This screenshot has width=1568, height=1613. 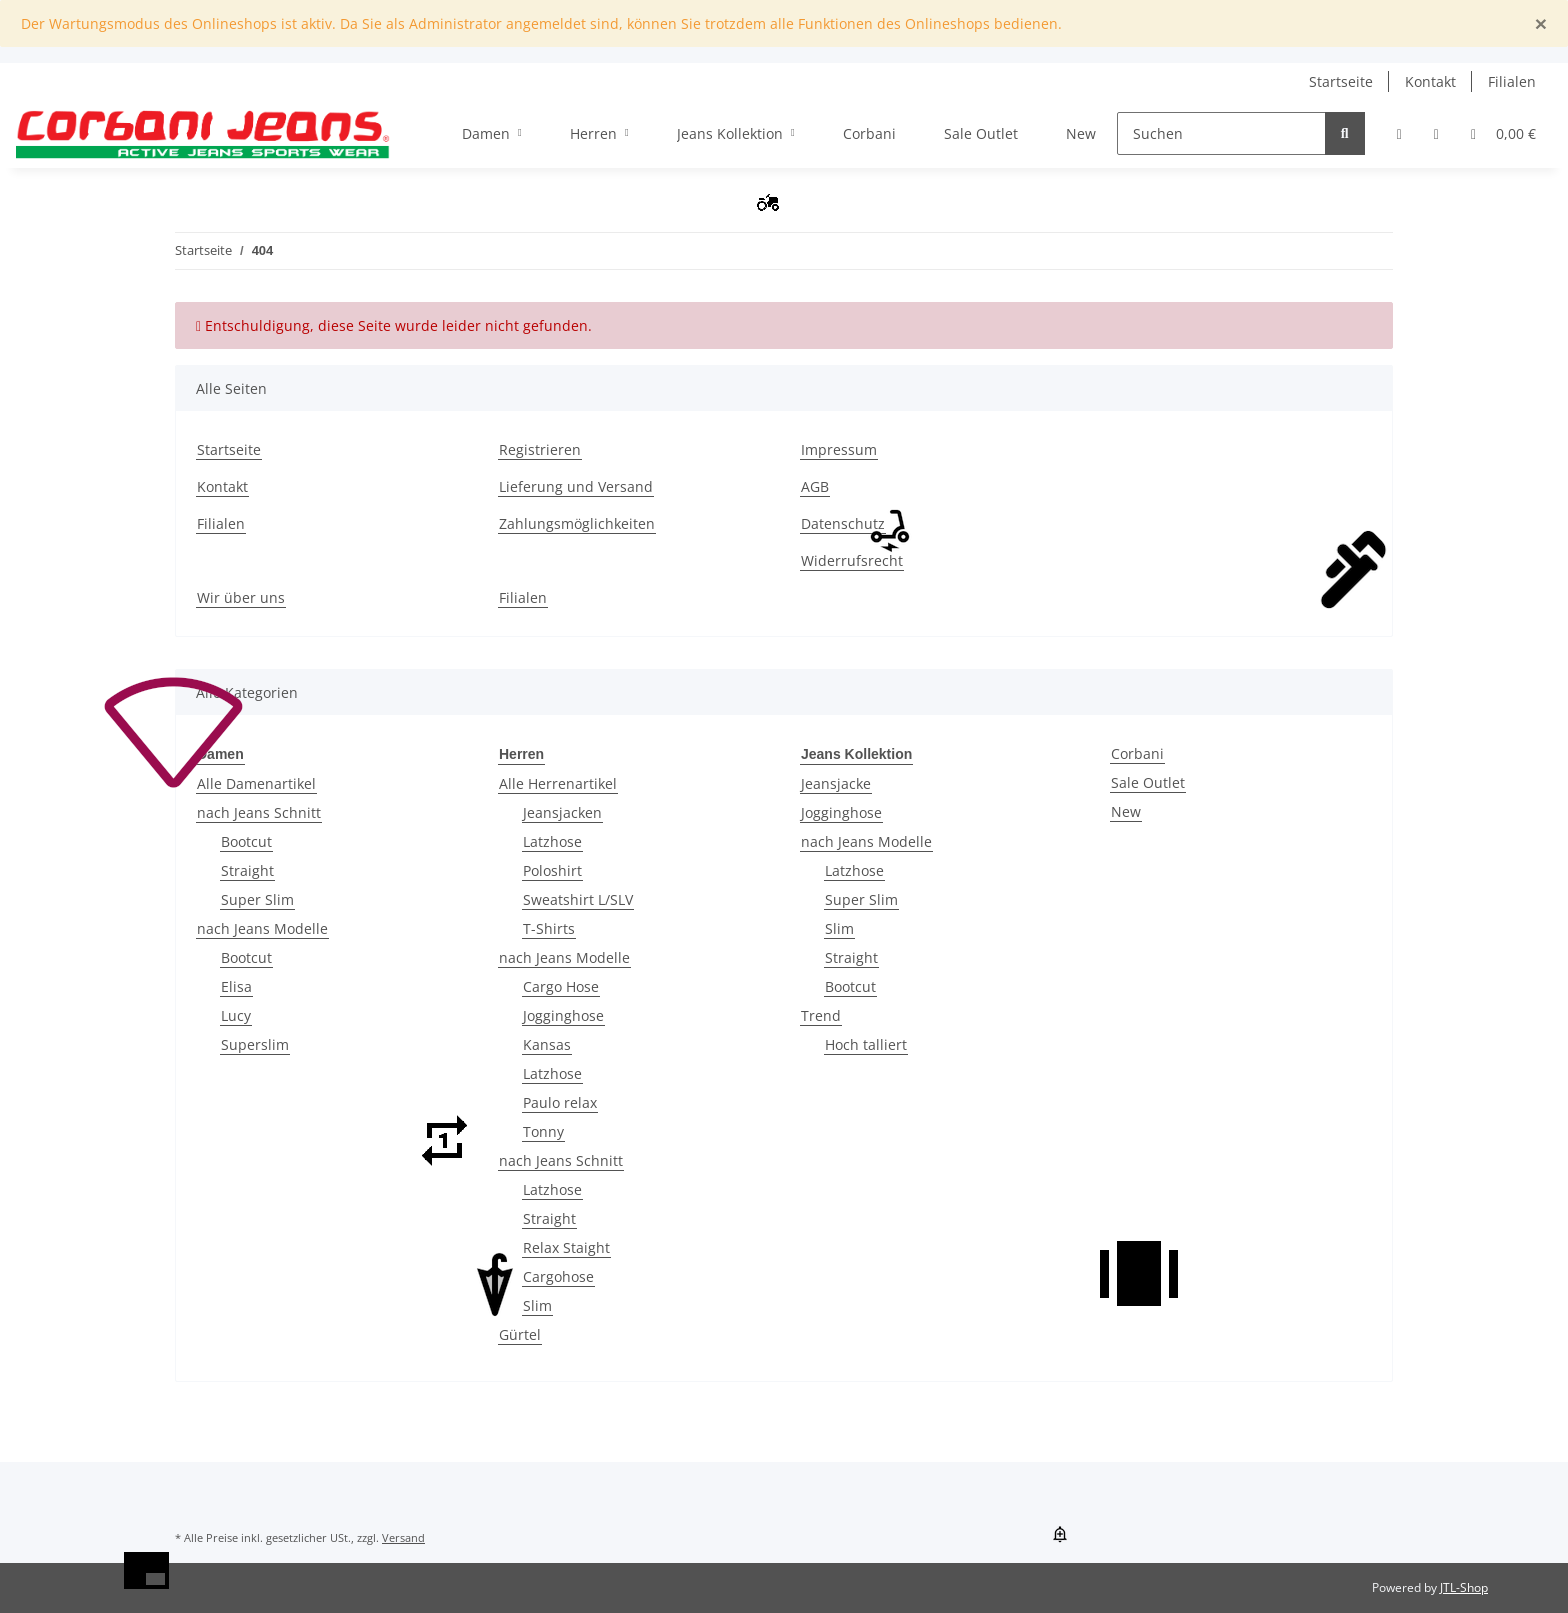 What do you see at coordinates (1139, 1276) in the screenshot?
I see `view stories or vertical content feed` at bounding box center [1139, 1276].